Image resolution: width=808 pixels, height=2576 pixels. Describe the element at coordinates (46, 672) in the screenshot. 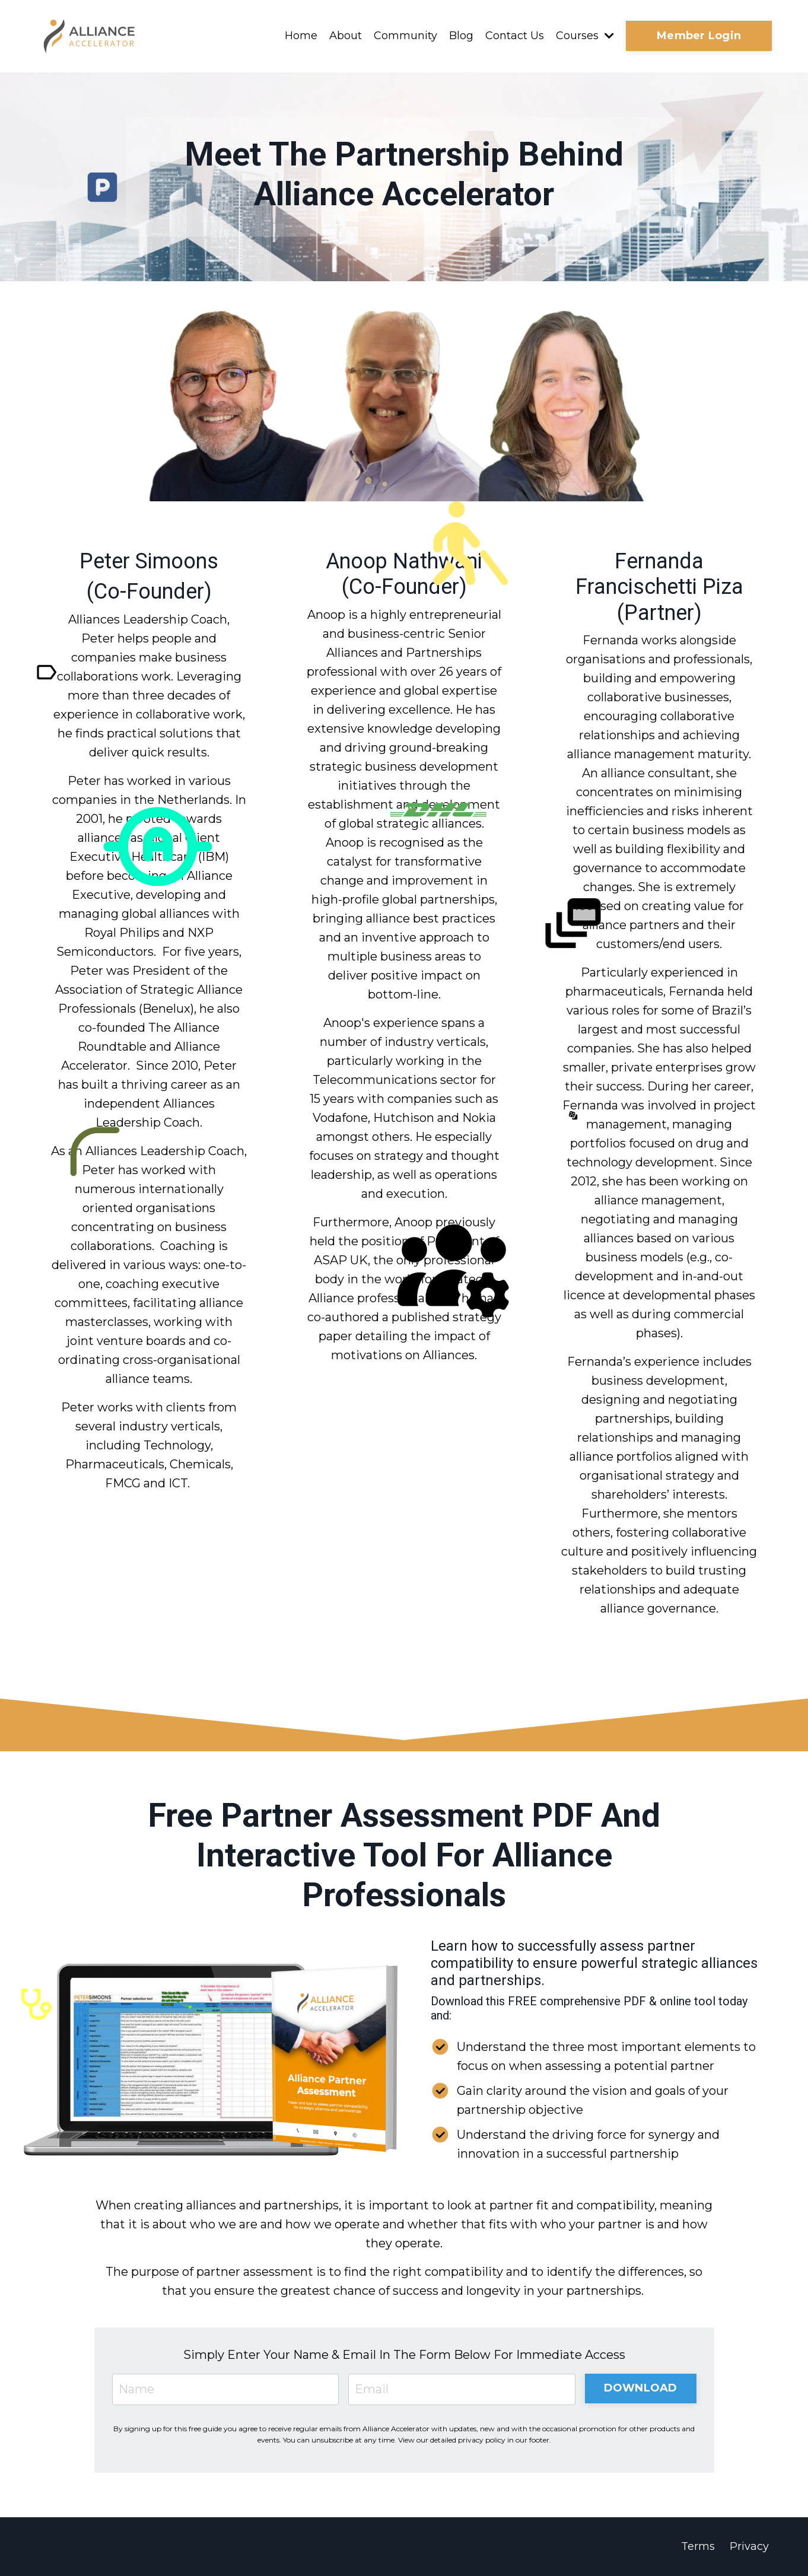

I see `add a label or tag to an item` at that location.